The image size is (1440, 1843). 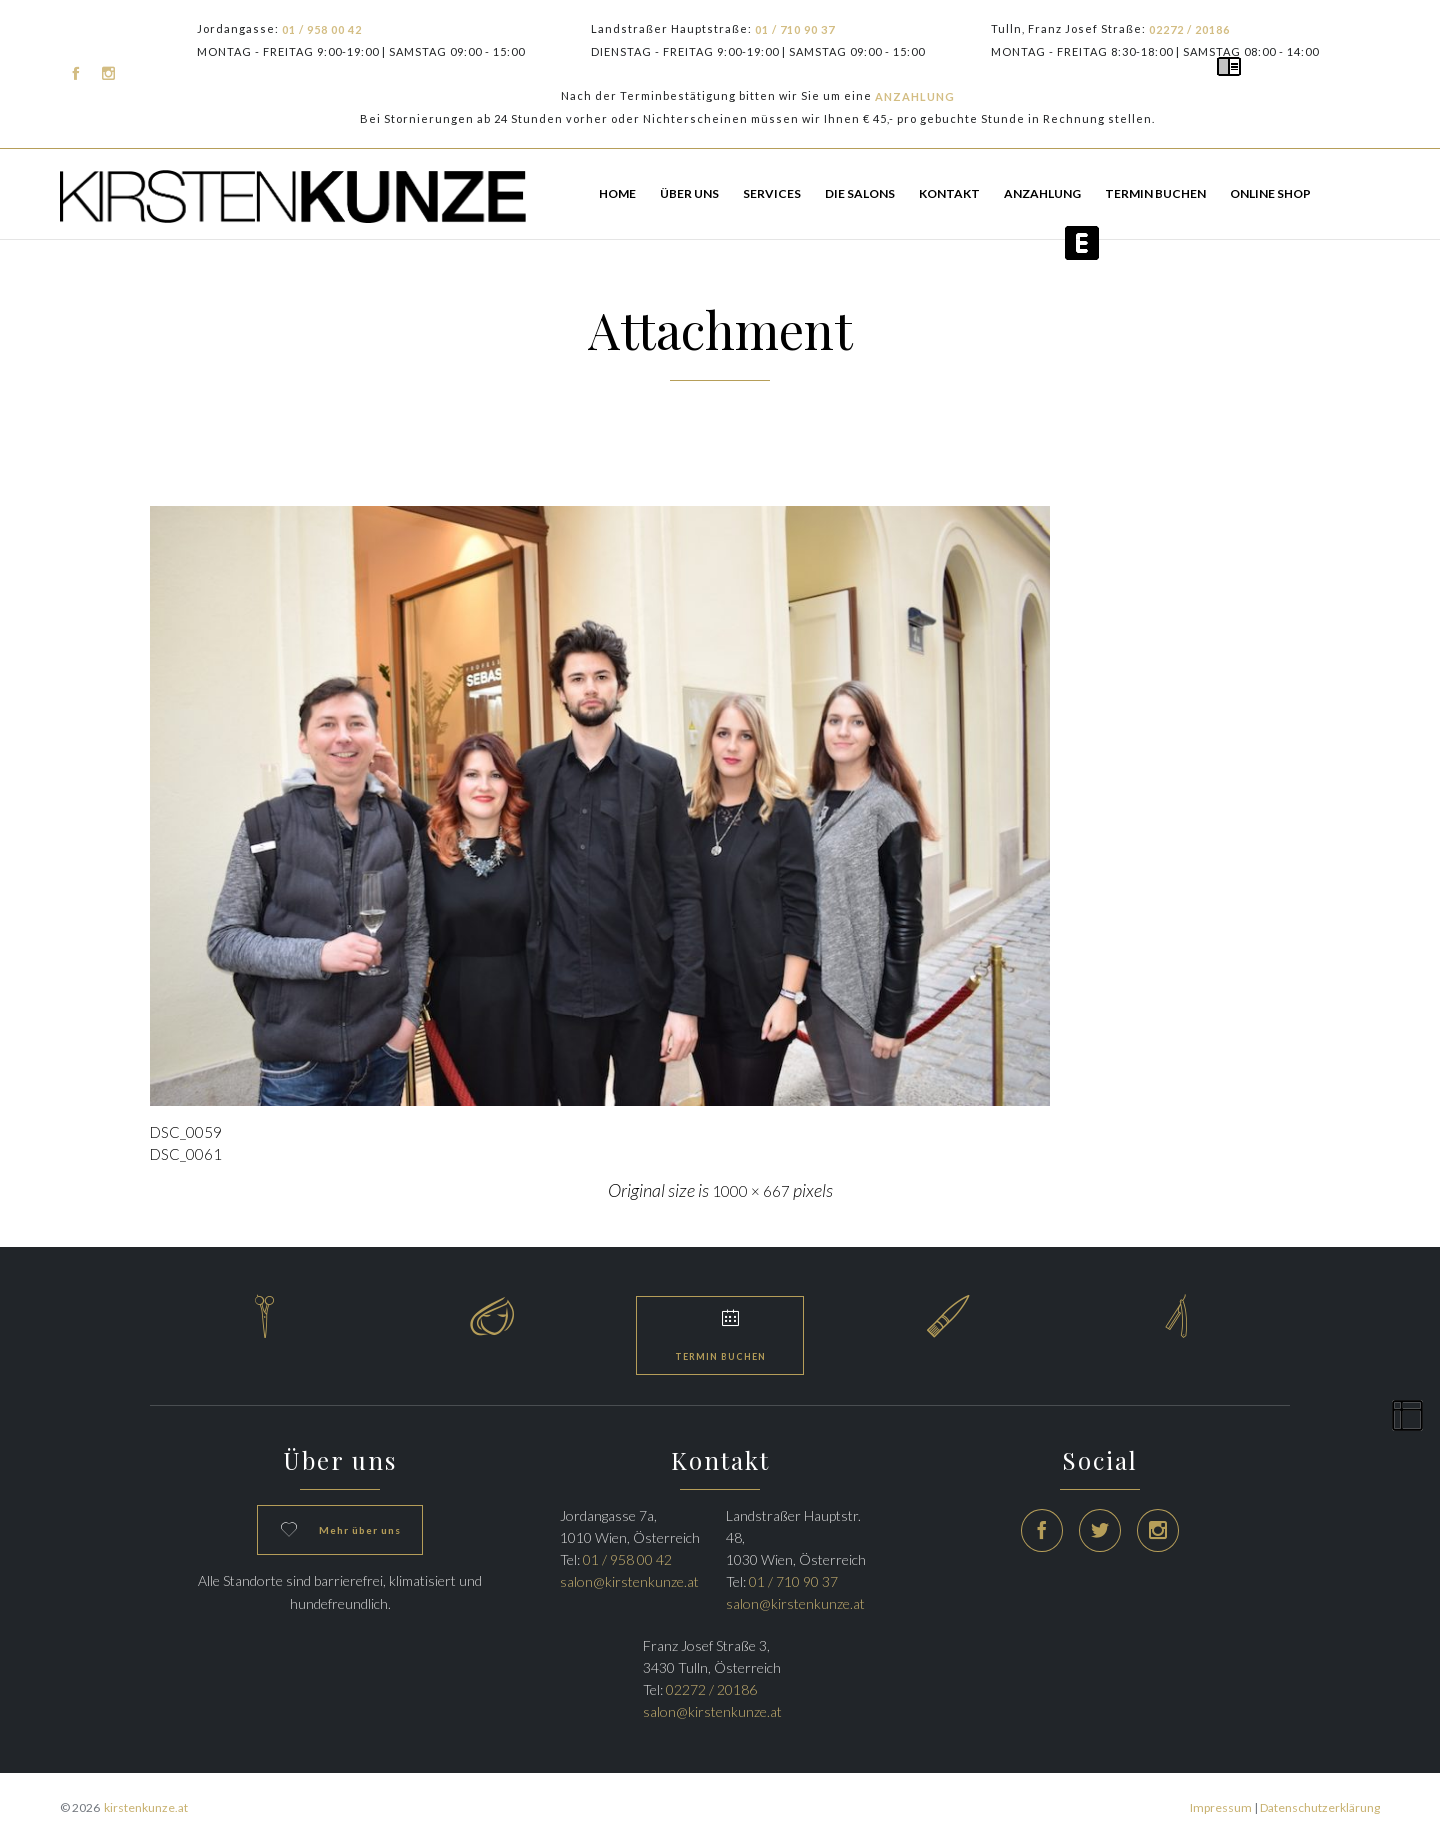 I want to click on view data in table format, so click(x=1407, y=1415).